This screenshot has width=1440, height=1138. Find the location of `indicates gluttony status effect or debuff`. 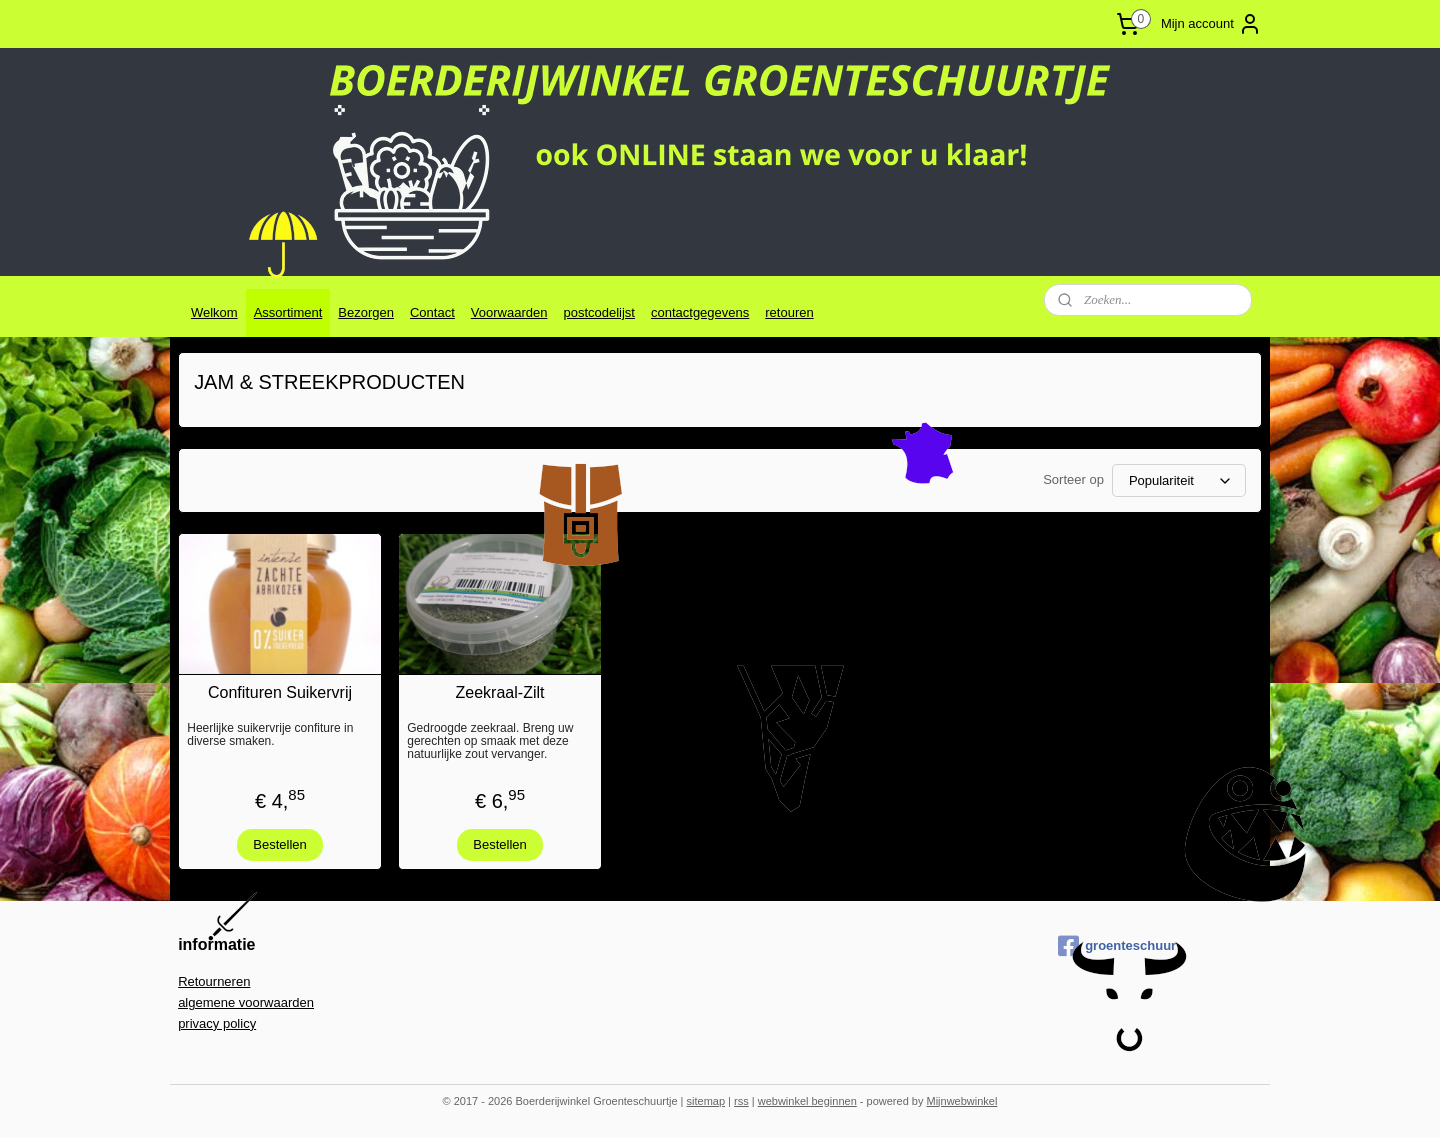

indicates gluttony status effect or debuff is located at coordinates (1248, 834).